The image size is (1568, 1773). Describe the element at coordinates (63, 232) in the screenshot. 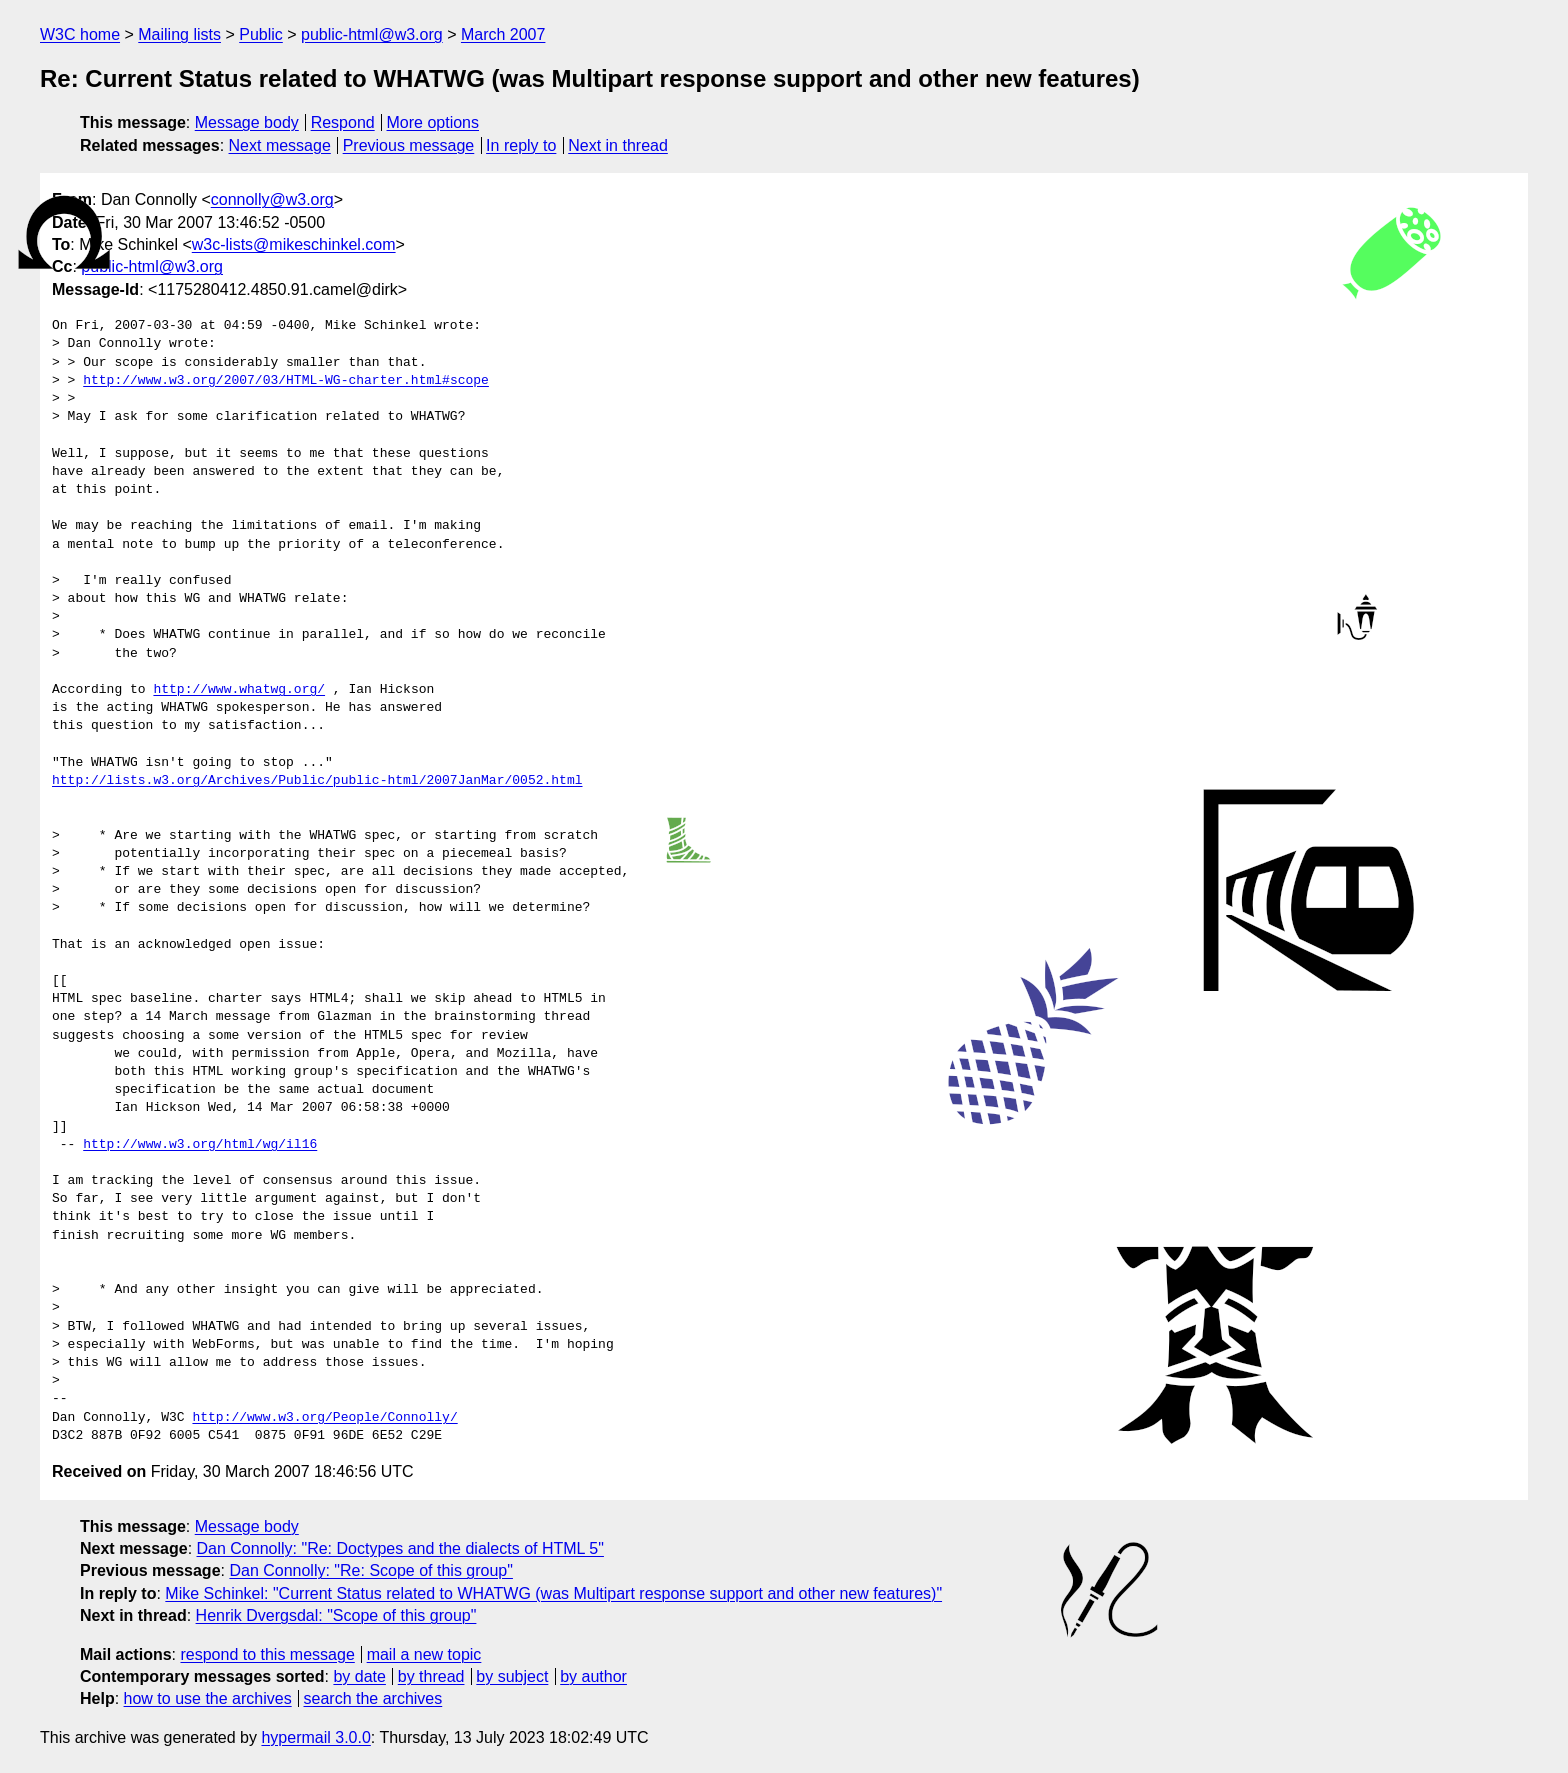

I see `represents omega or final/end state in a game` at that location.